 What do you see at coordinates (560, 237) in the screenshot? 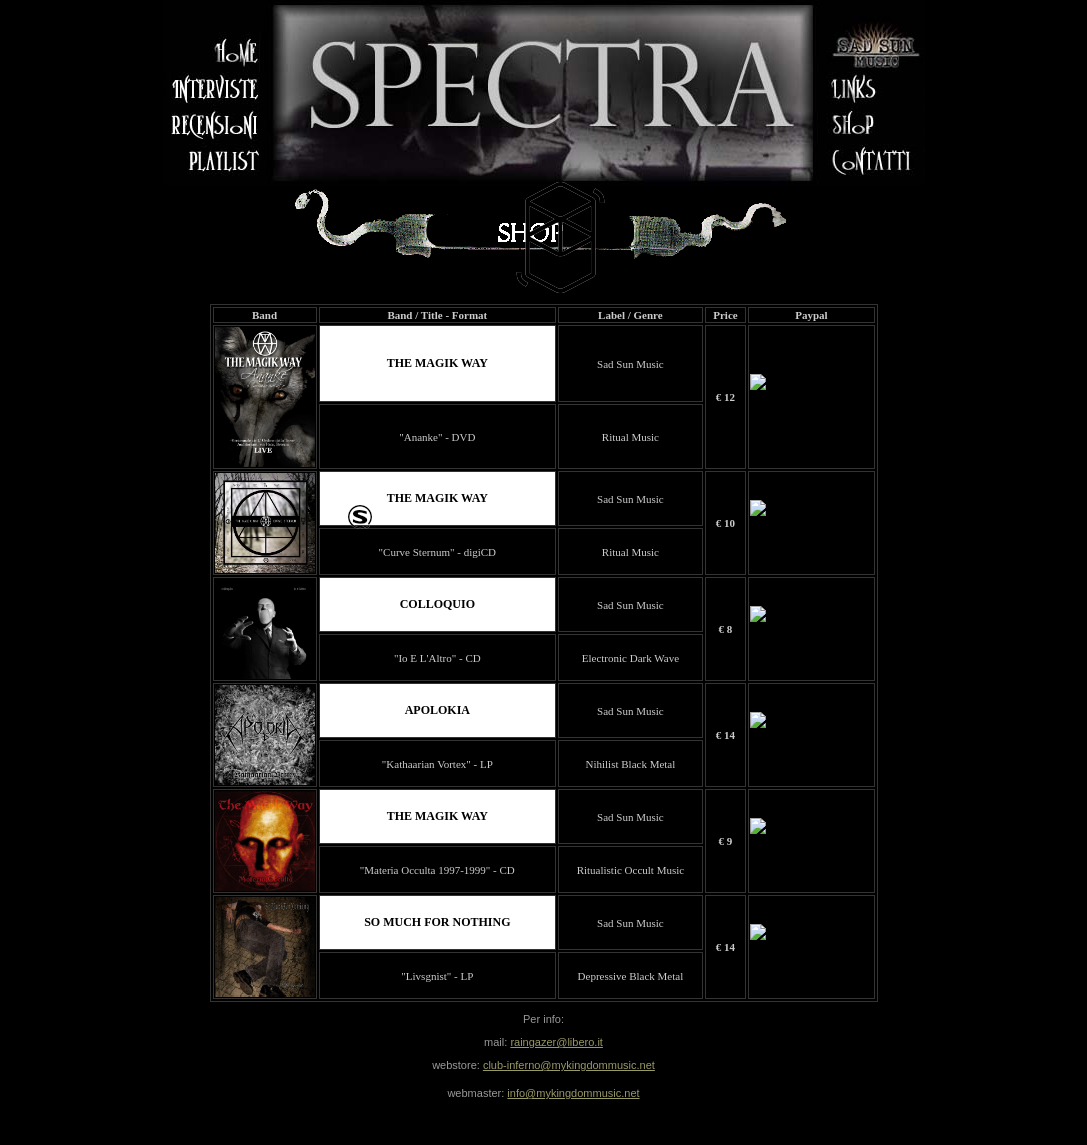
I see `fantom blockchain network logo` at bounding box center [560, 237].